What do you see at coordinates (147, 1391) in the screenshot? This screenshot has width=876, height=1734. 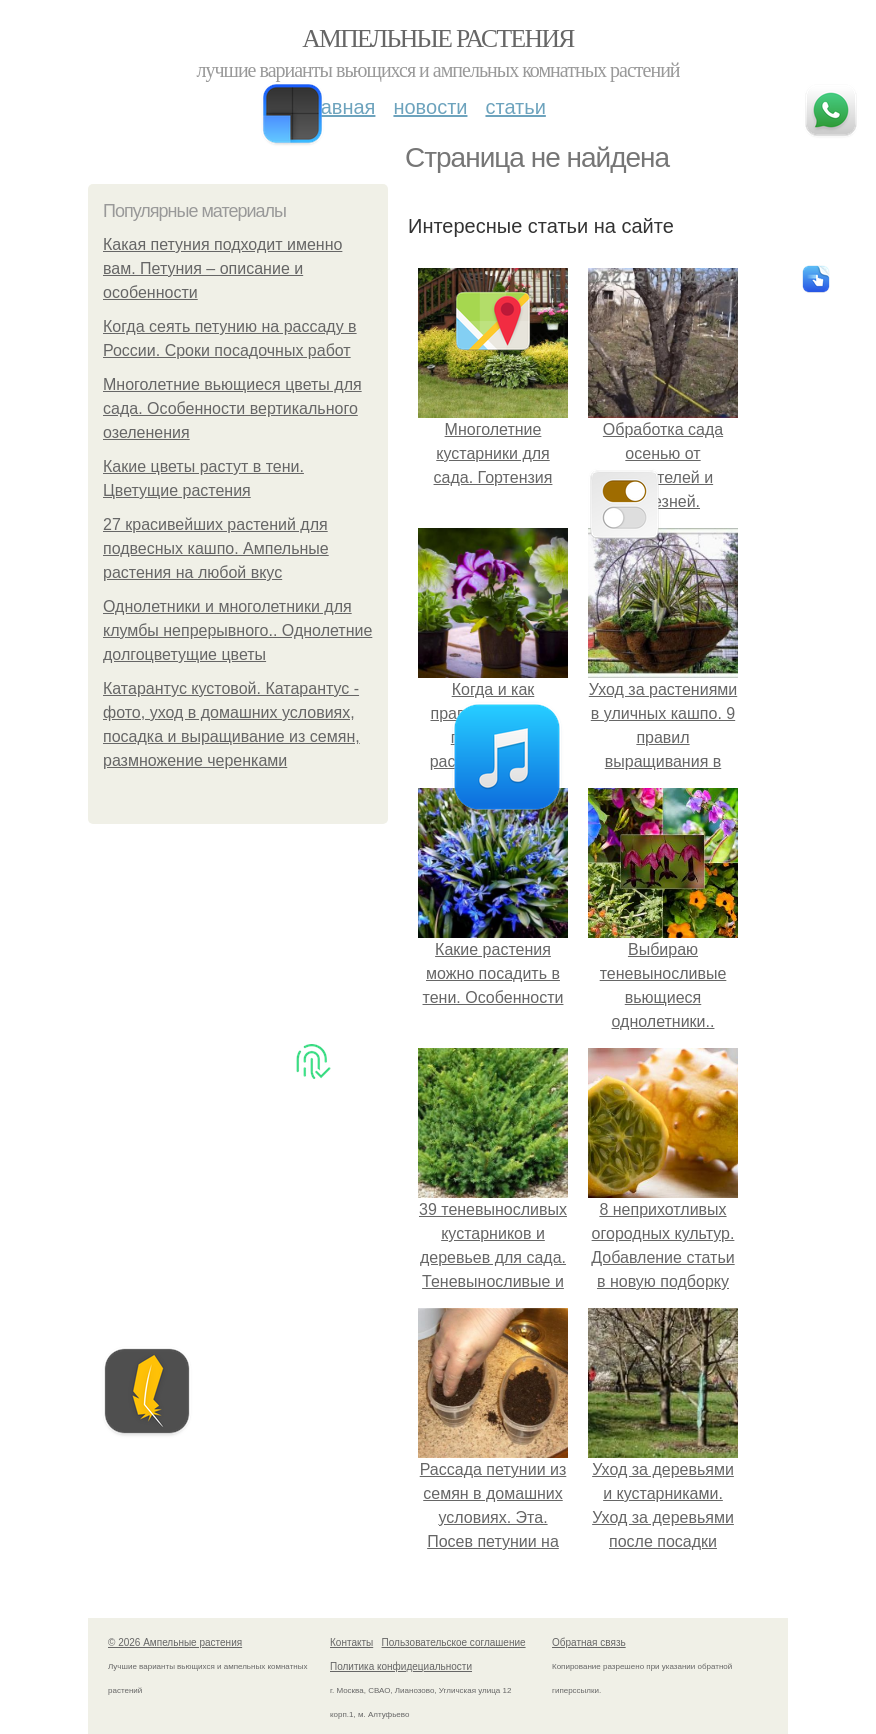 I see `launch linux lite application` at bounding box center [147, 1391].